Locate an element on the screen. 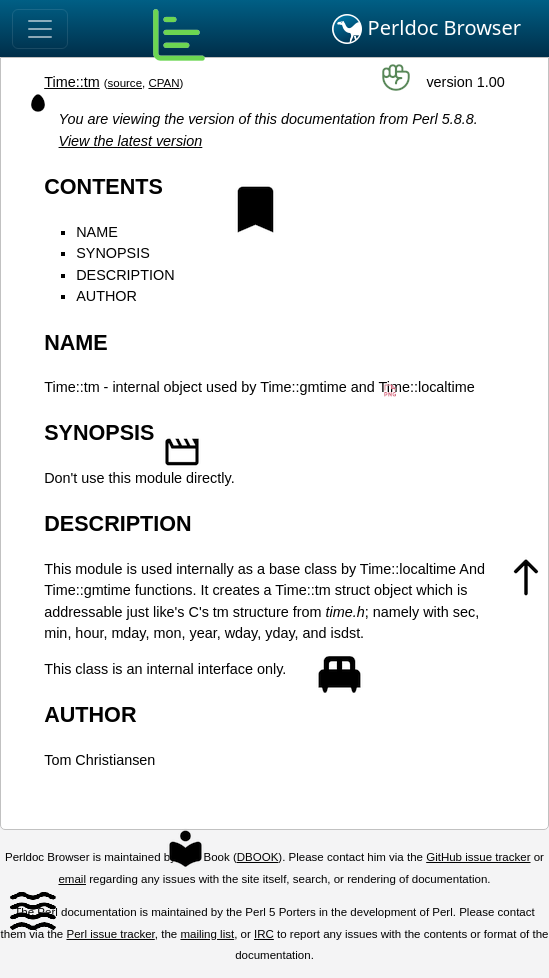 This screenshot has width=549, height=978. select single bed room option is located at coordinates (339, 674).